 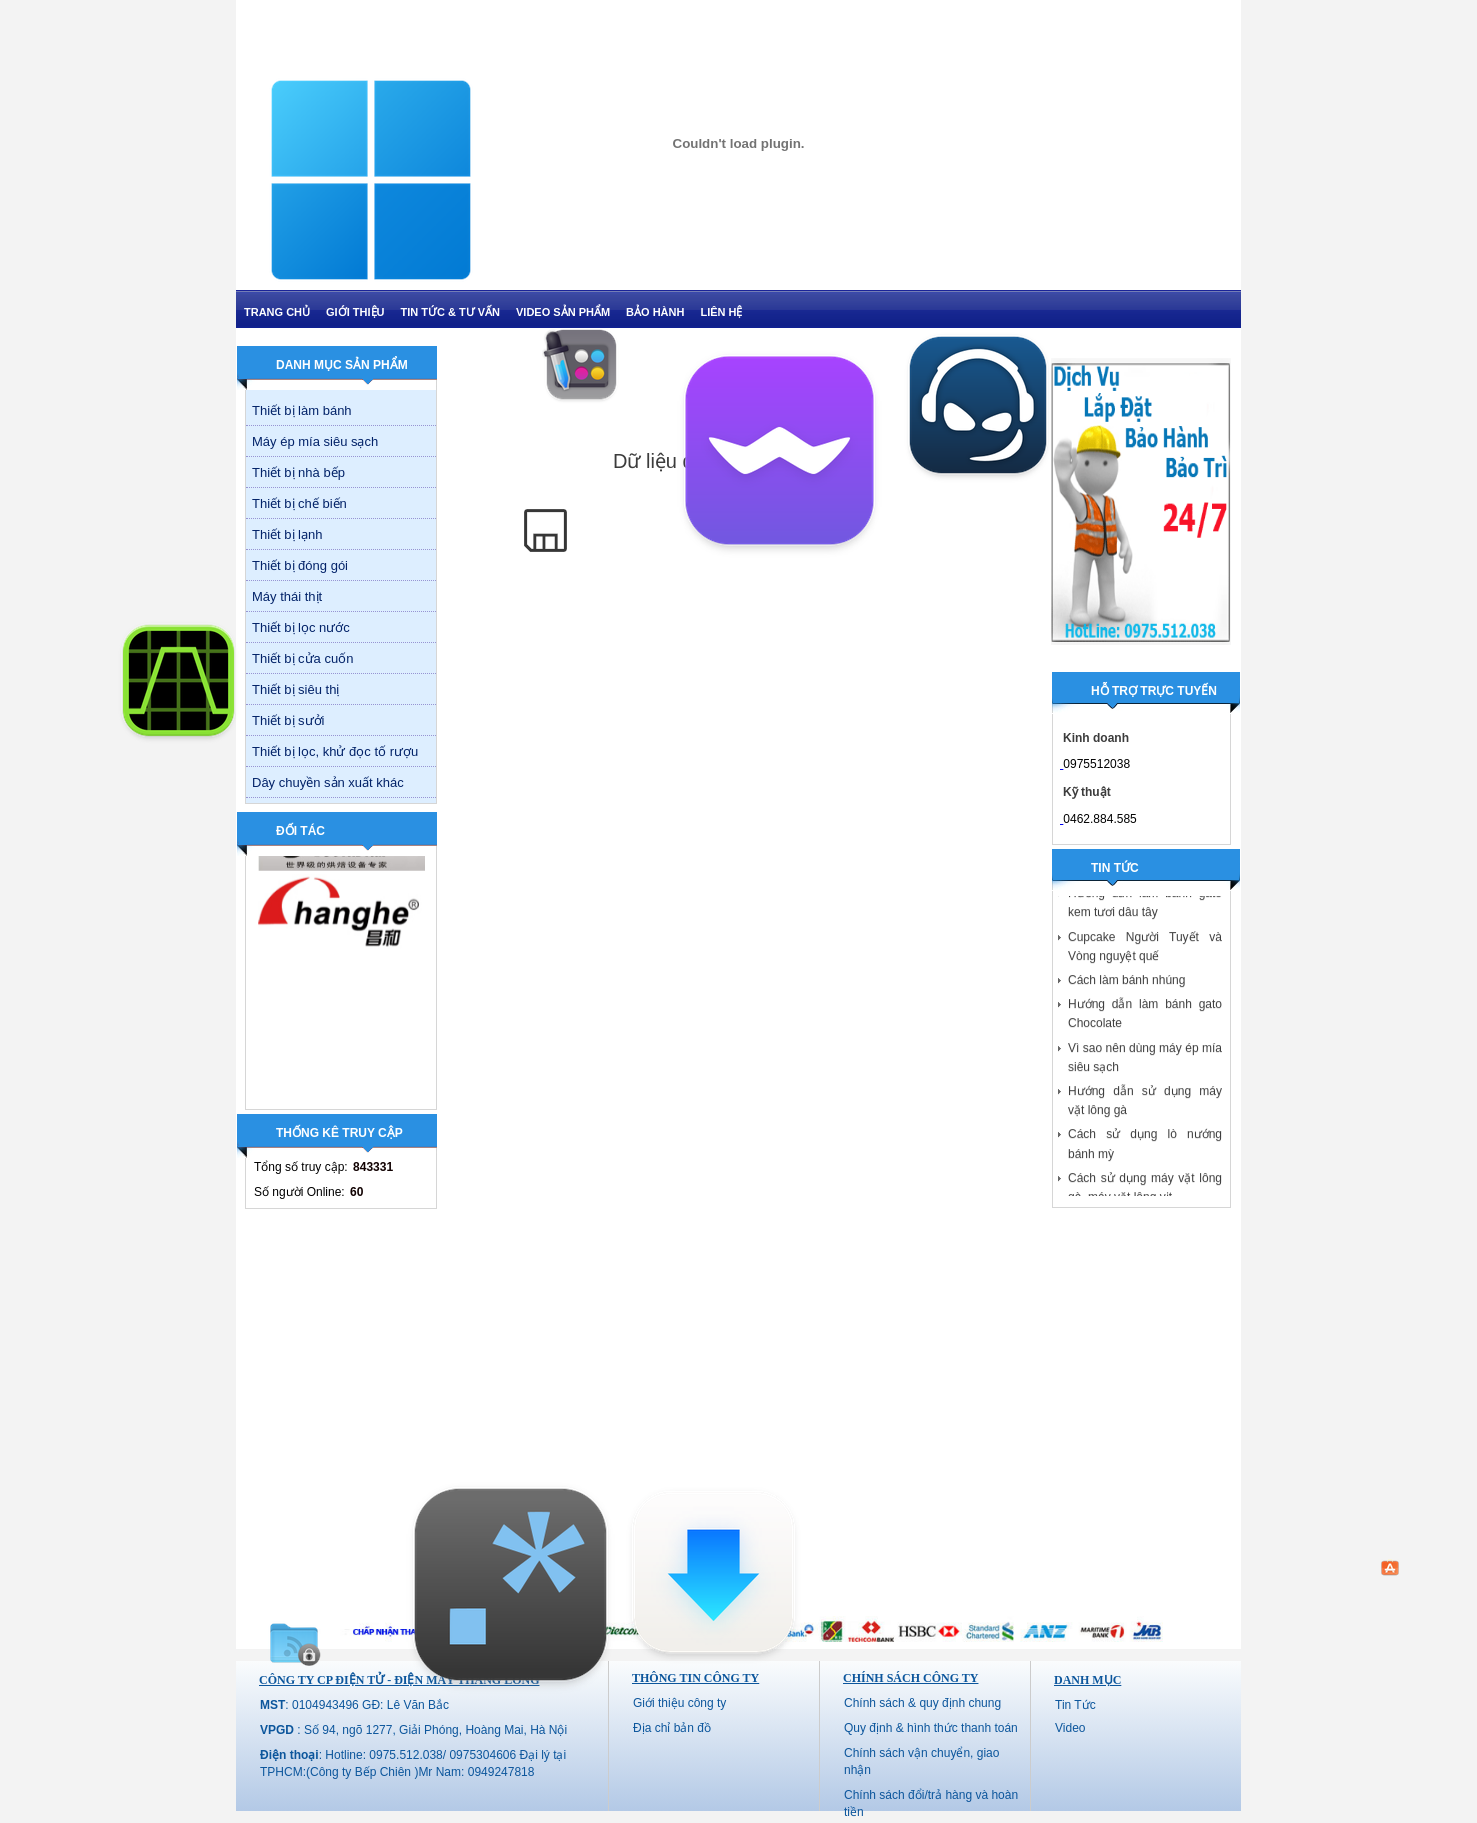 What do you see at coordinates (978, 405) in the screenshot?
I see `open TeamSpeak voice chat app` at bounding box center [978, 405].